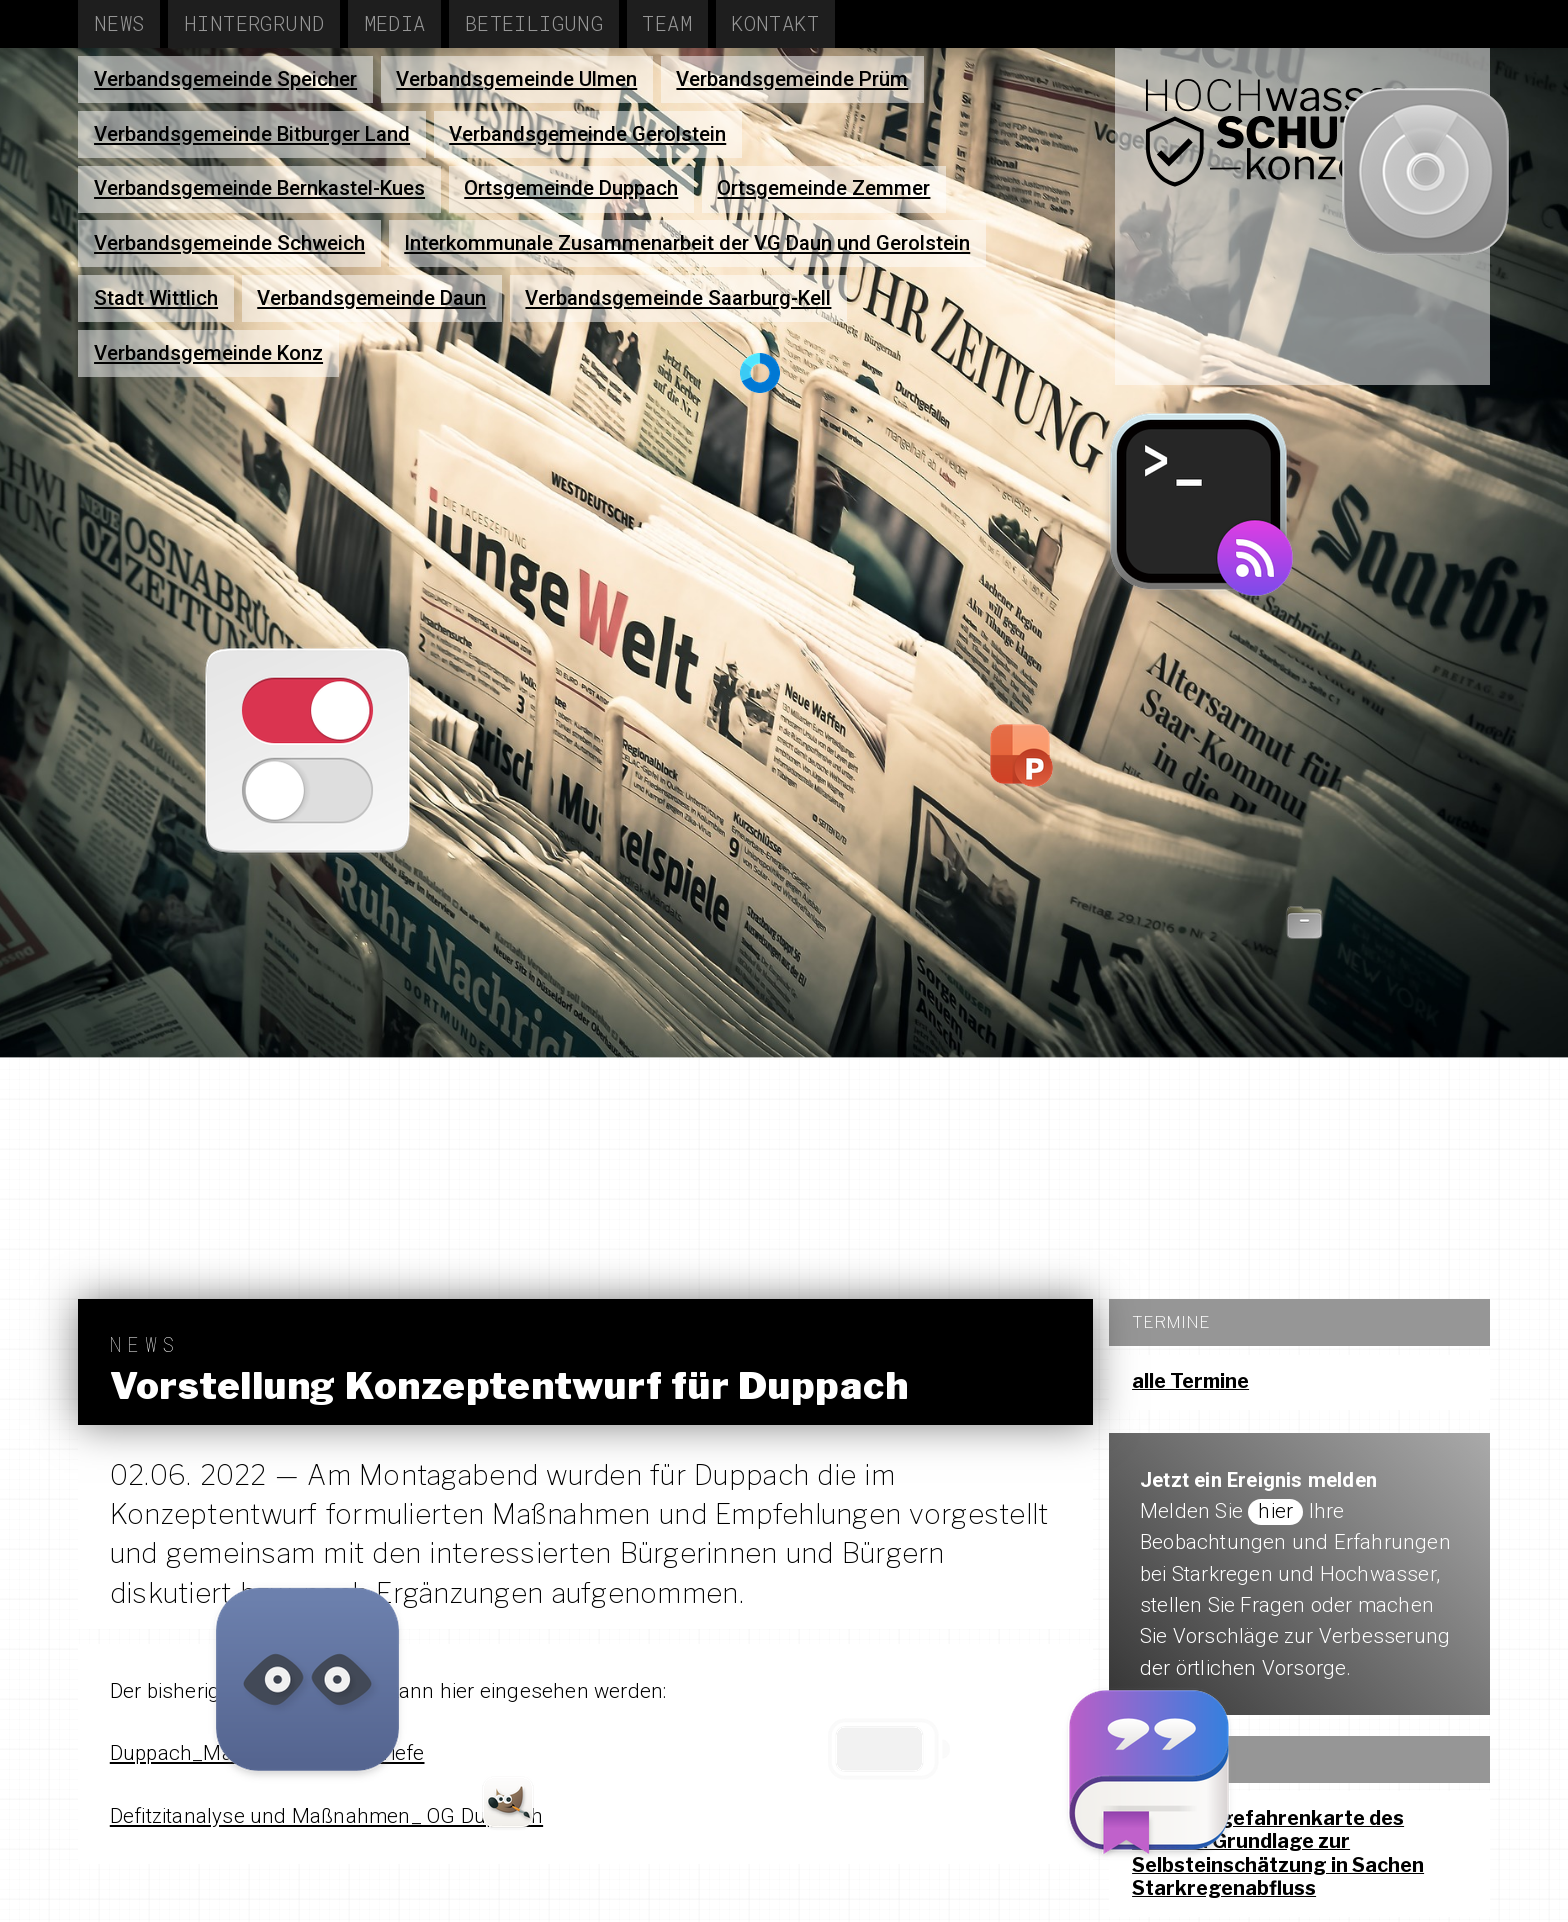 The image size is (1568, 1922). I want to click on open productivity app, so click(760, 373).